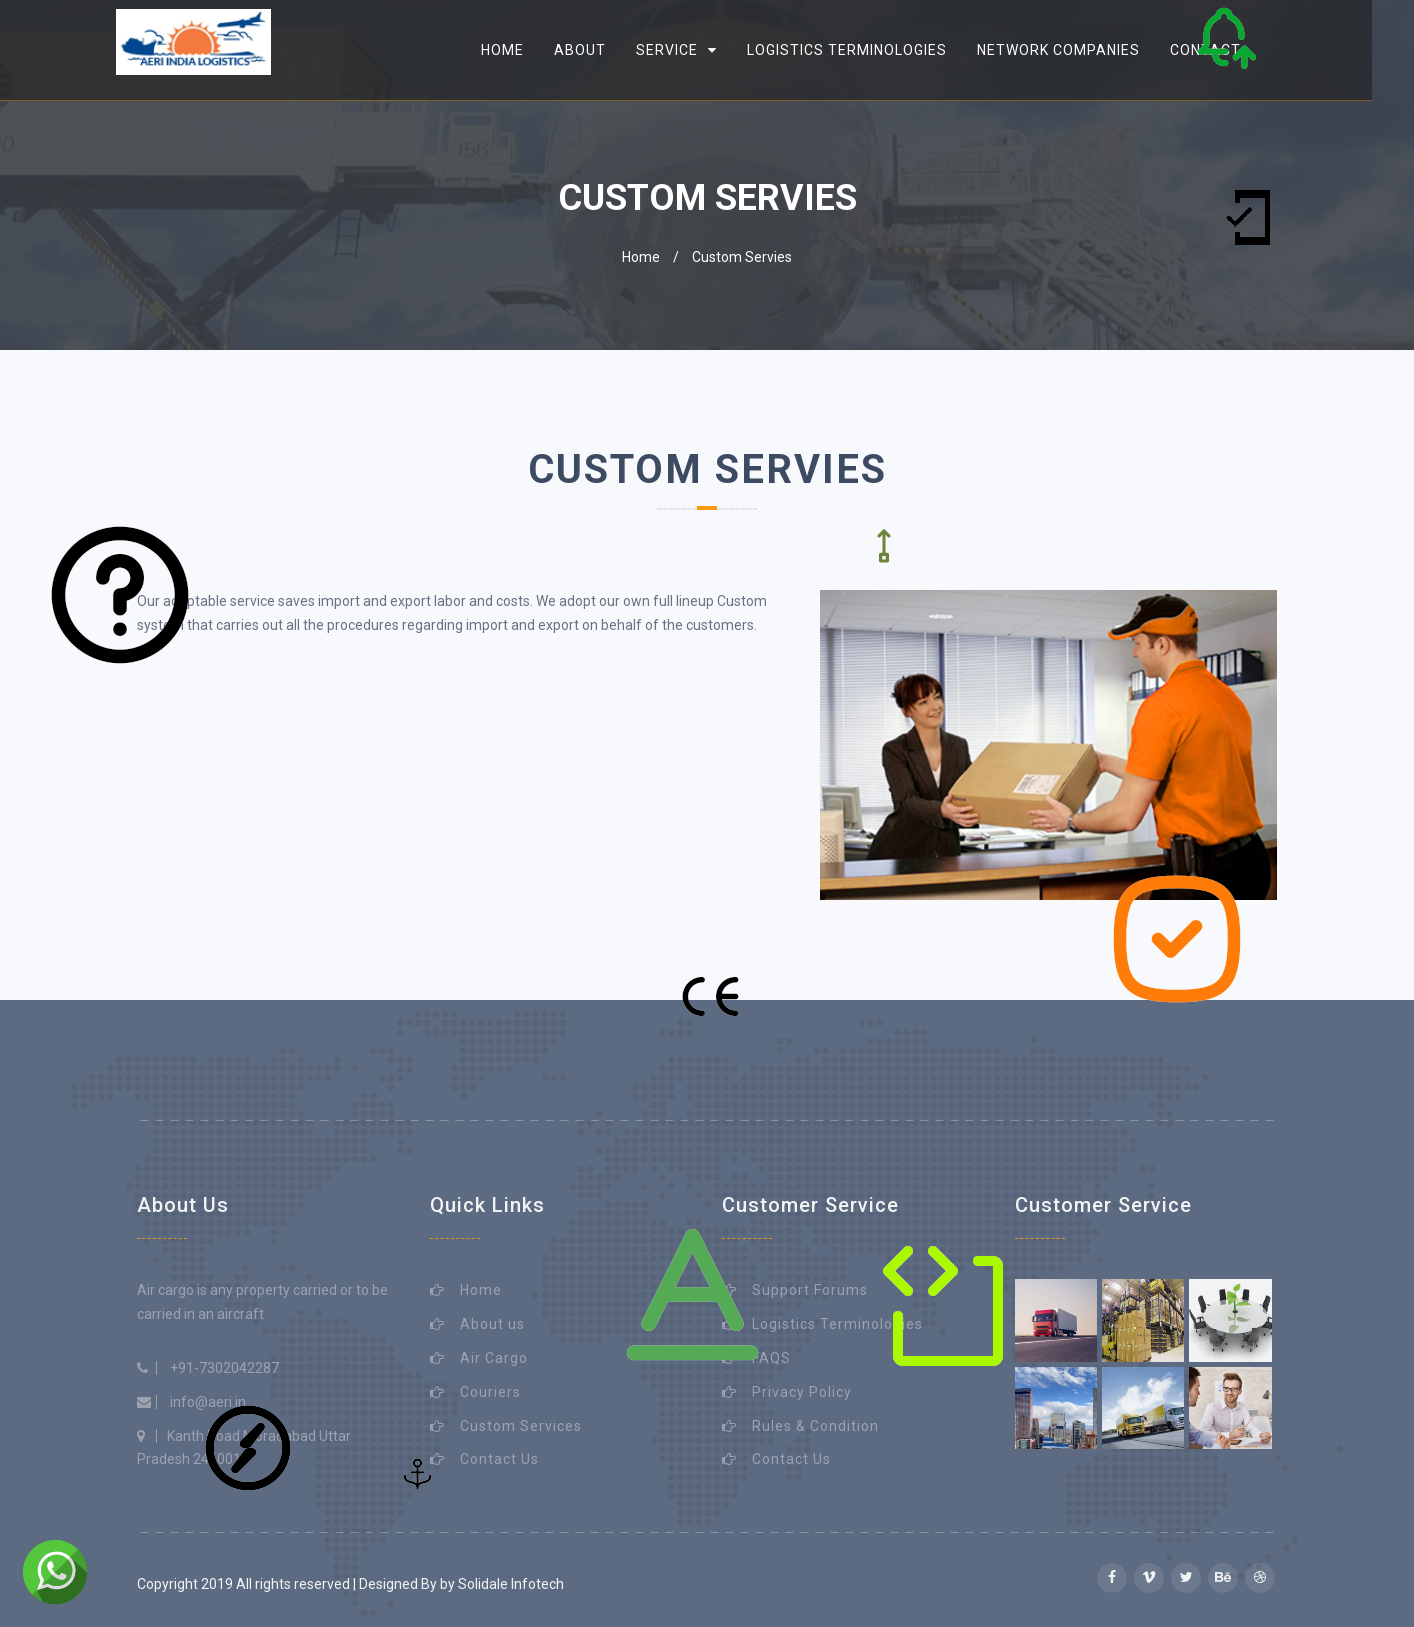  Describe the element at coordinates (710, 996) in the screenshot. I see `indicates CE marking / European conformity certification` at that location.